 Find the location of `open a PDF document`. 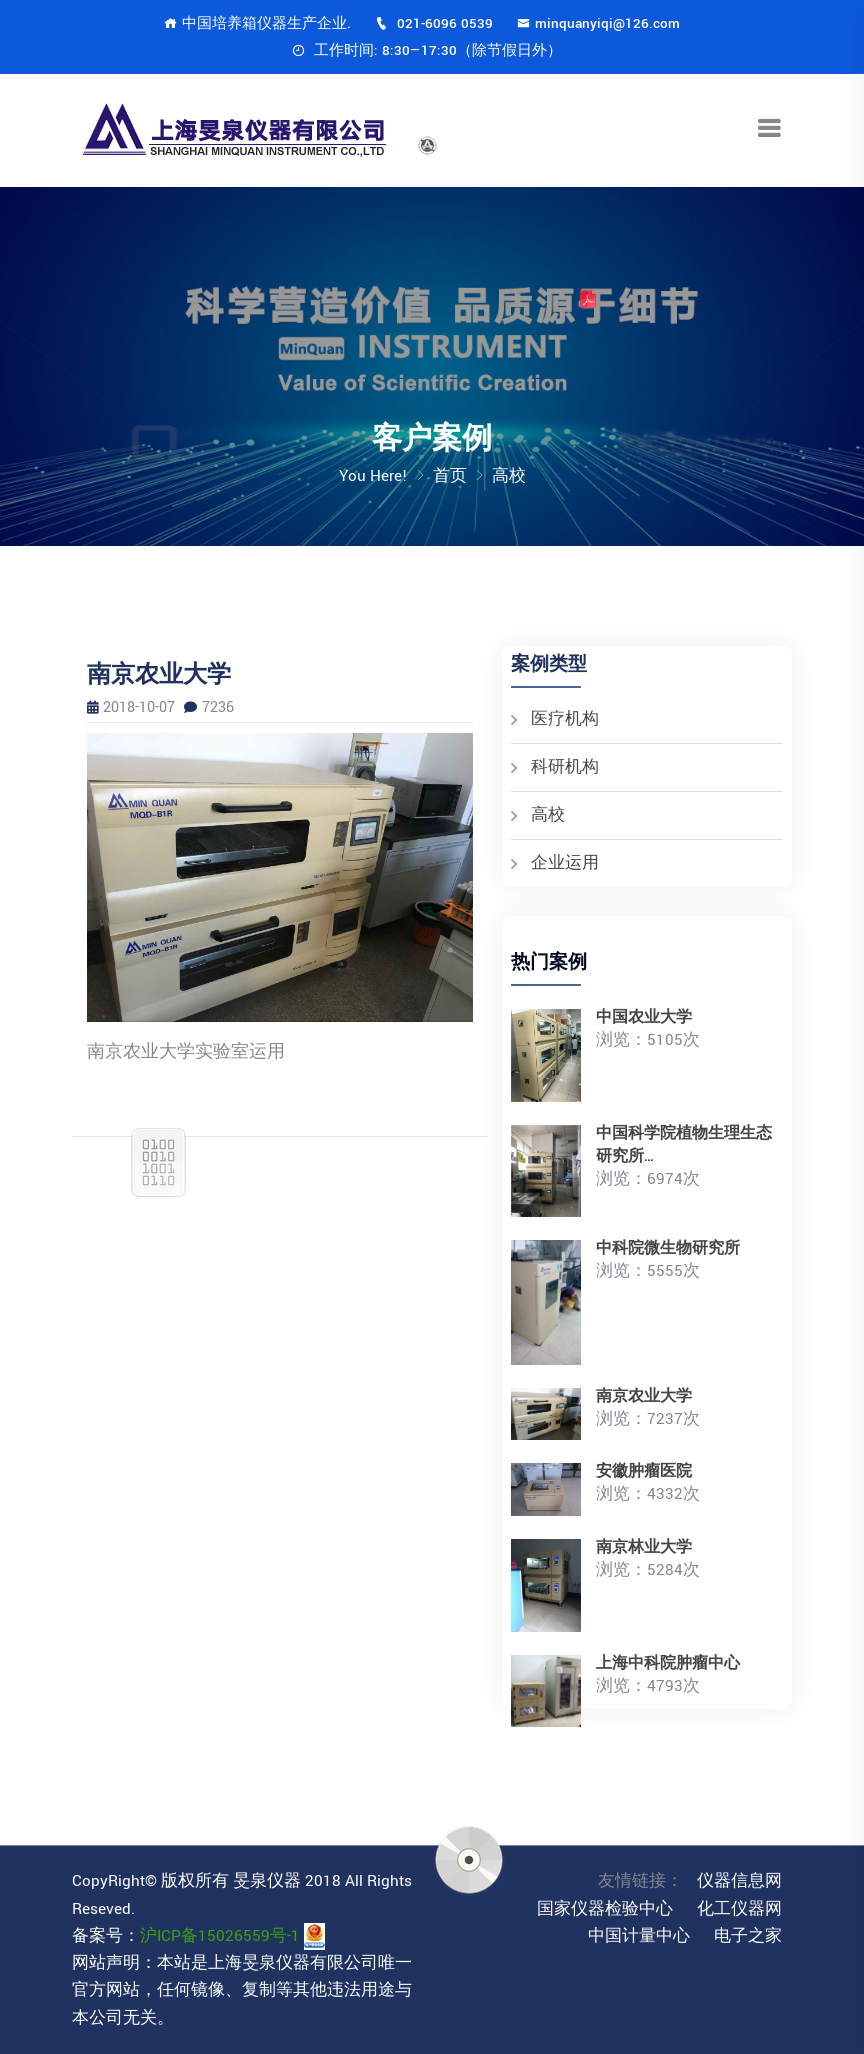

open a PDF document is located at coordinates (588, 299).